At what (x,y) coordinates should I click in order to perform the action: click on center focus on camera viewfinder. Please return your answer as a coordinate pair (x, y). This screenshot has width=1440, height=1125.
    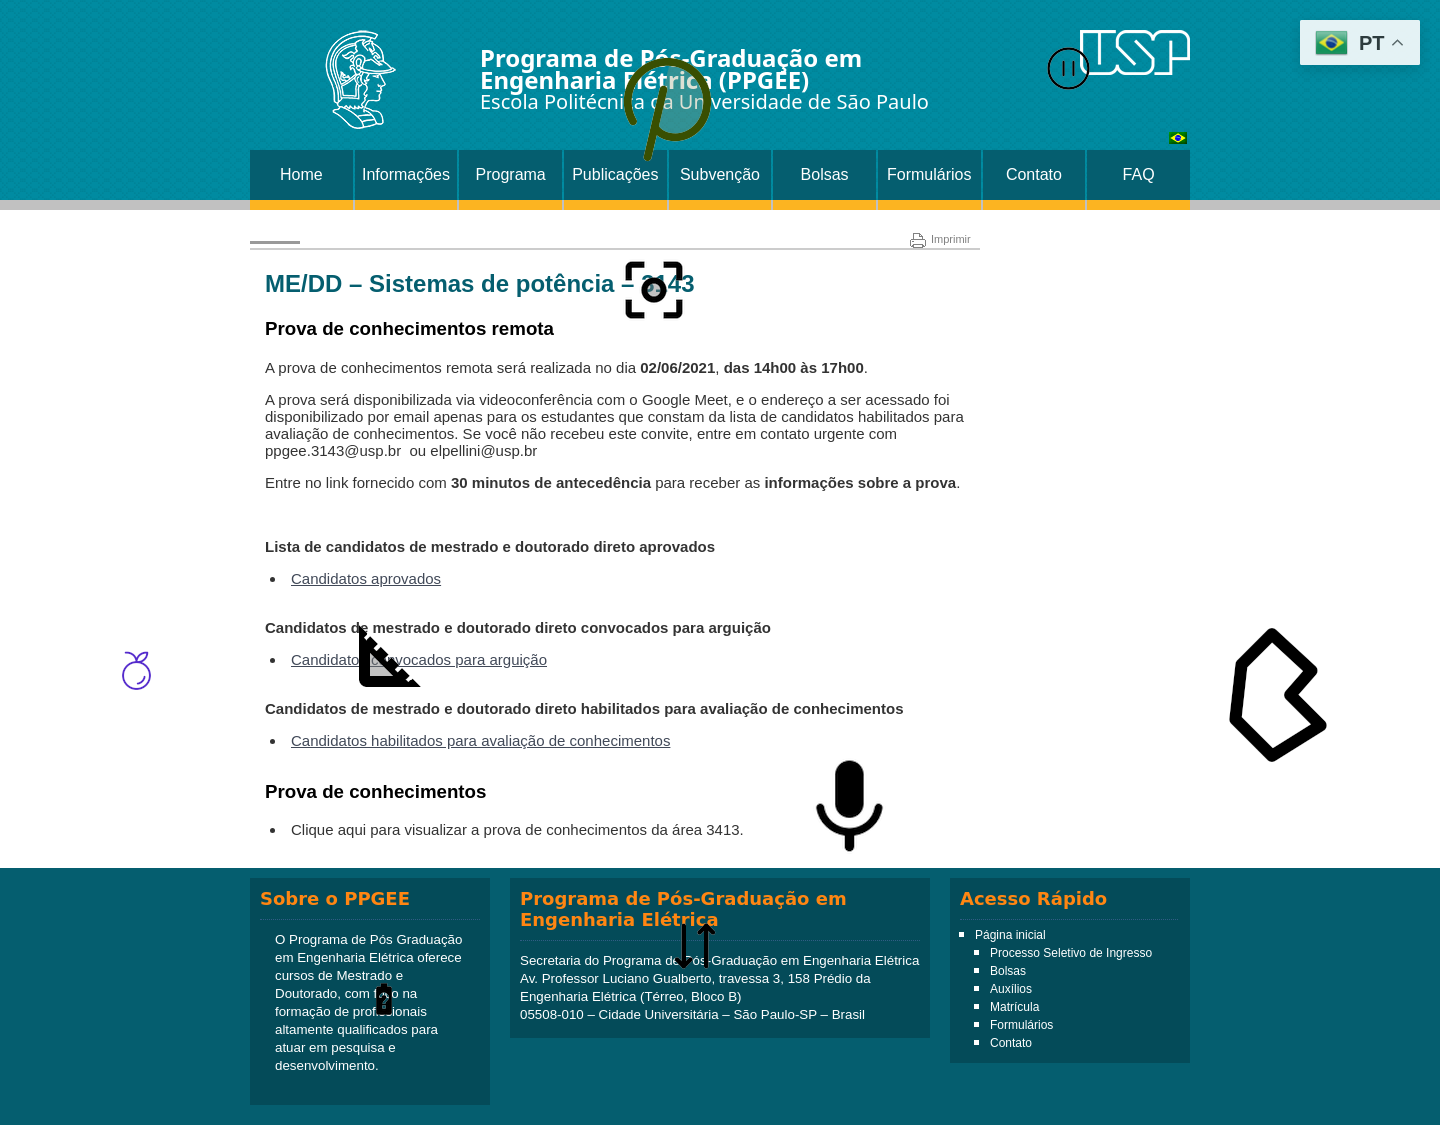
    Looking at the image, I should click on (654, 290).